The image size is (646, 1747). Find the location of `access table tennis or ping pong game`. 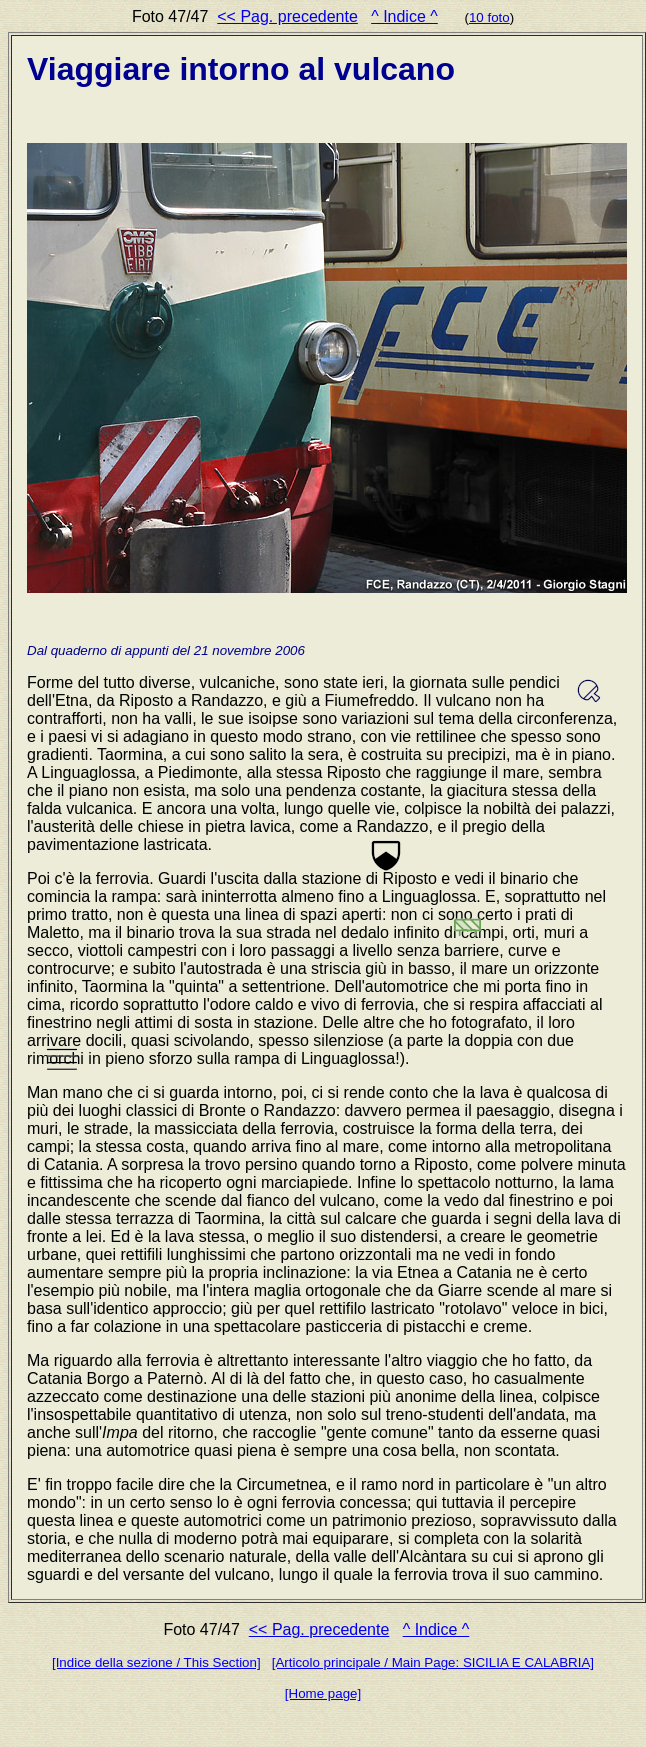

access table tennis or ping pong game is located at coordinates (588, 690).